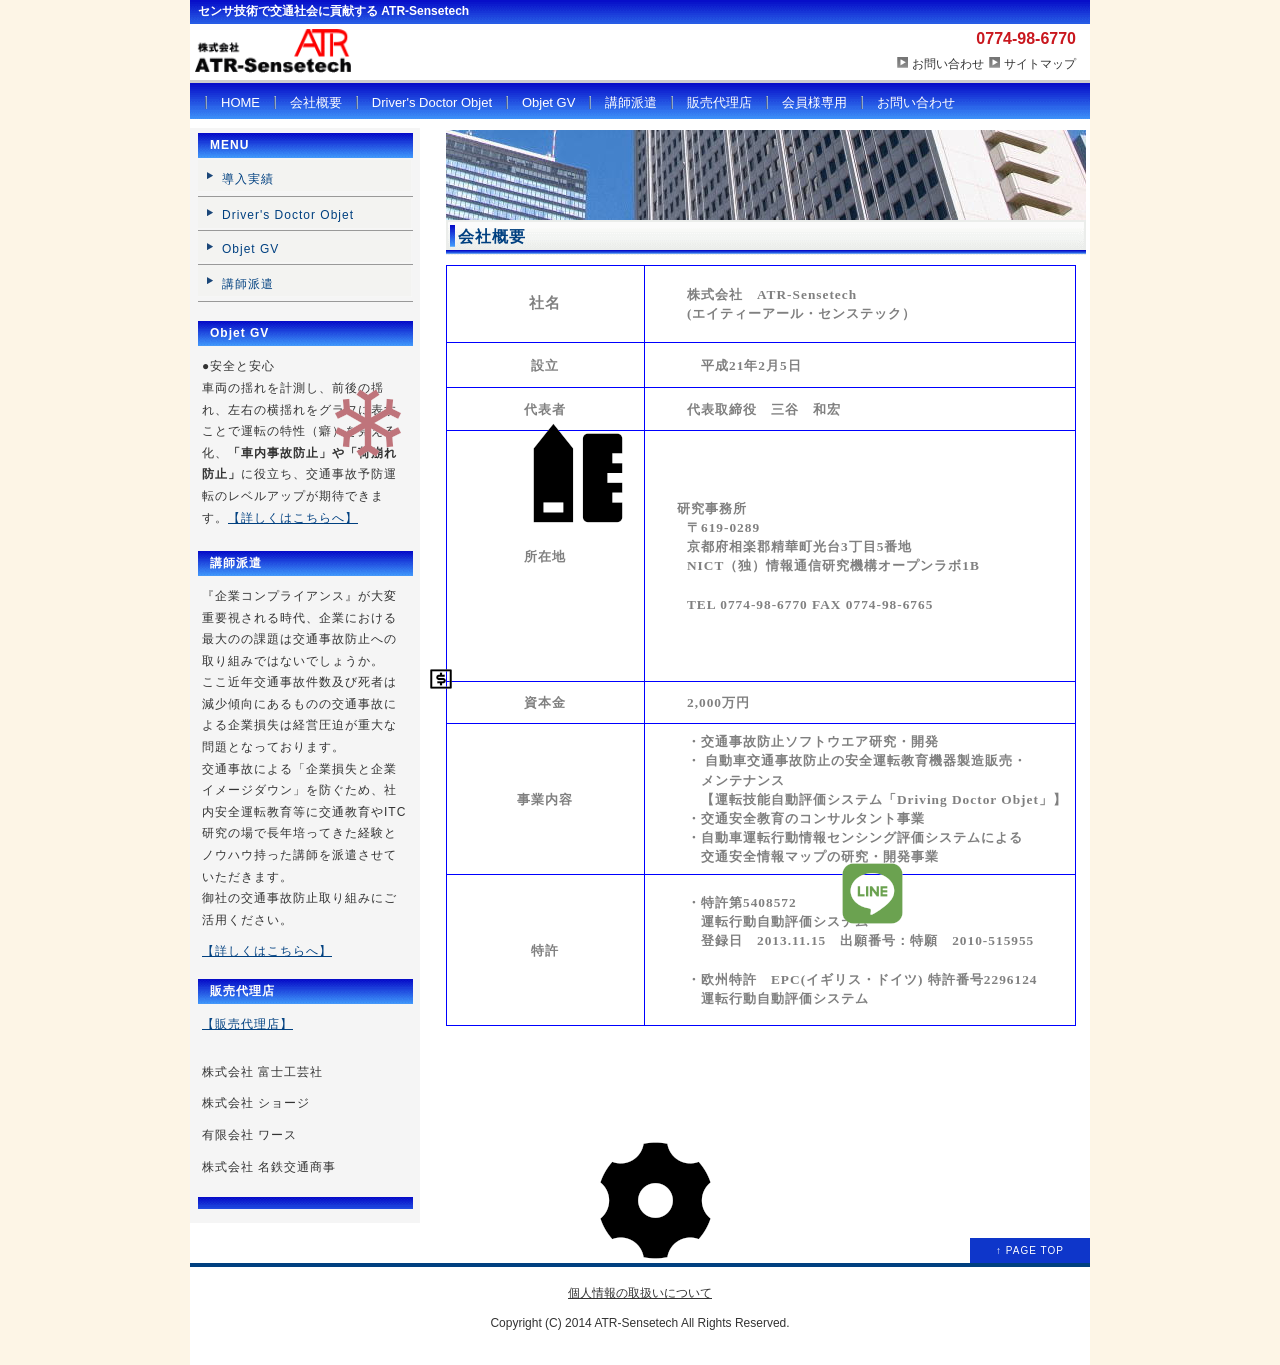  I want to click on activate cooling or air conditioning mode, so click(368, 423).